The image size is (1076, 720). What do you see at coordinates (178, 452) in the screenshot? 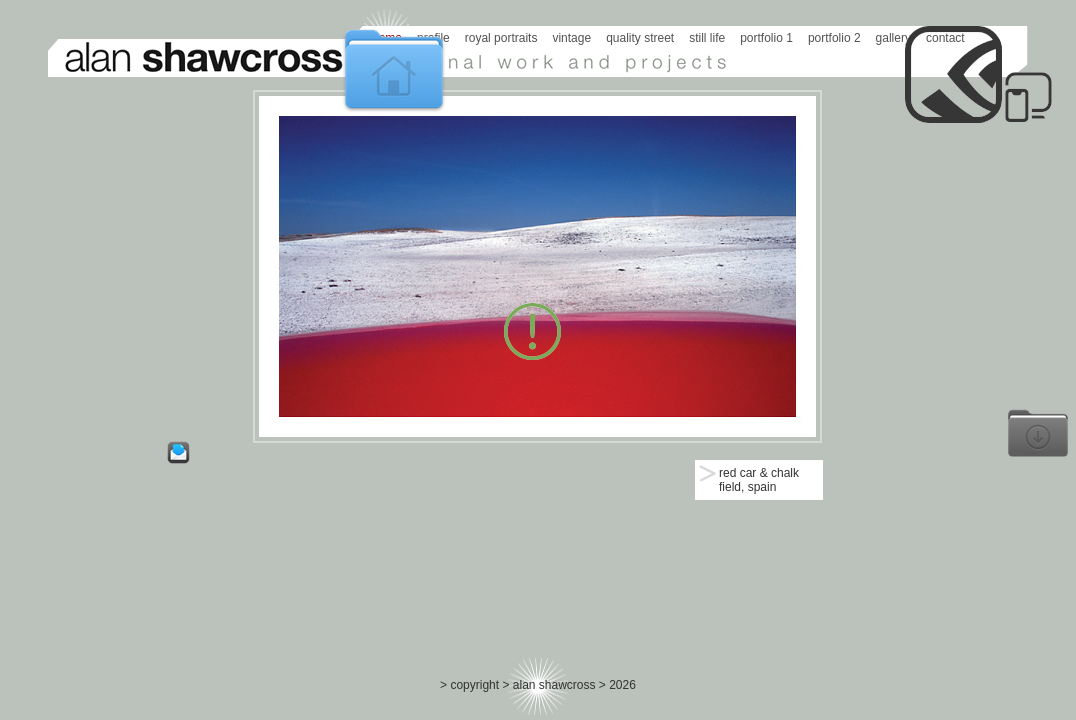
I see `open the mail app` at bounding box center [178, 452].